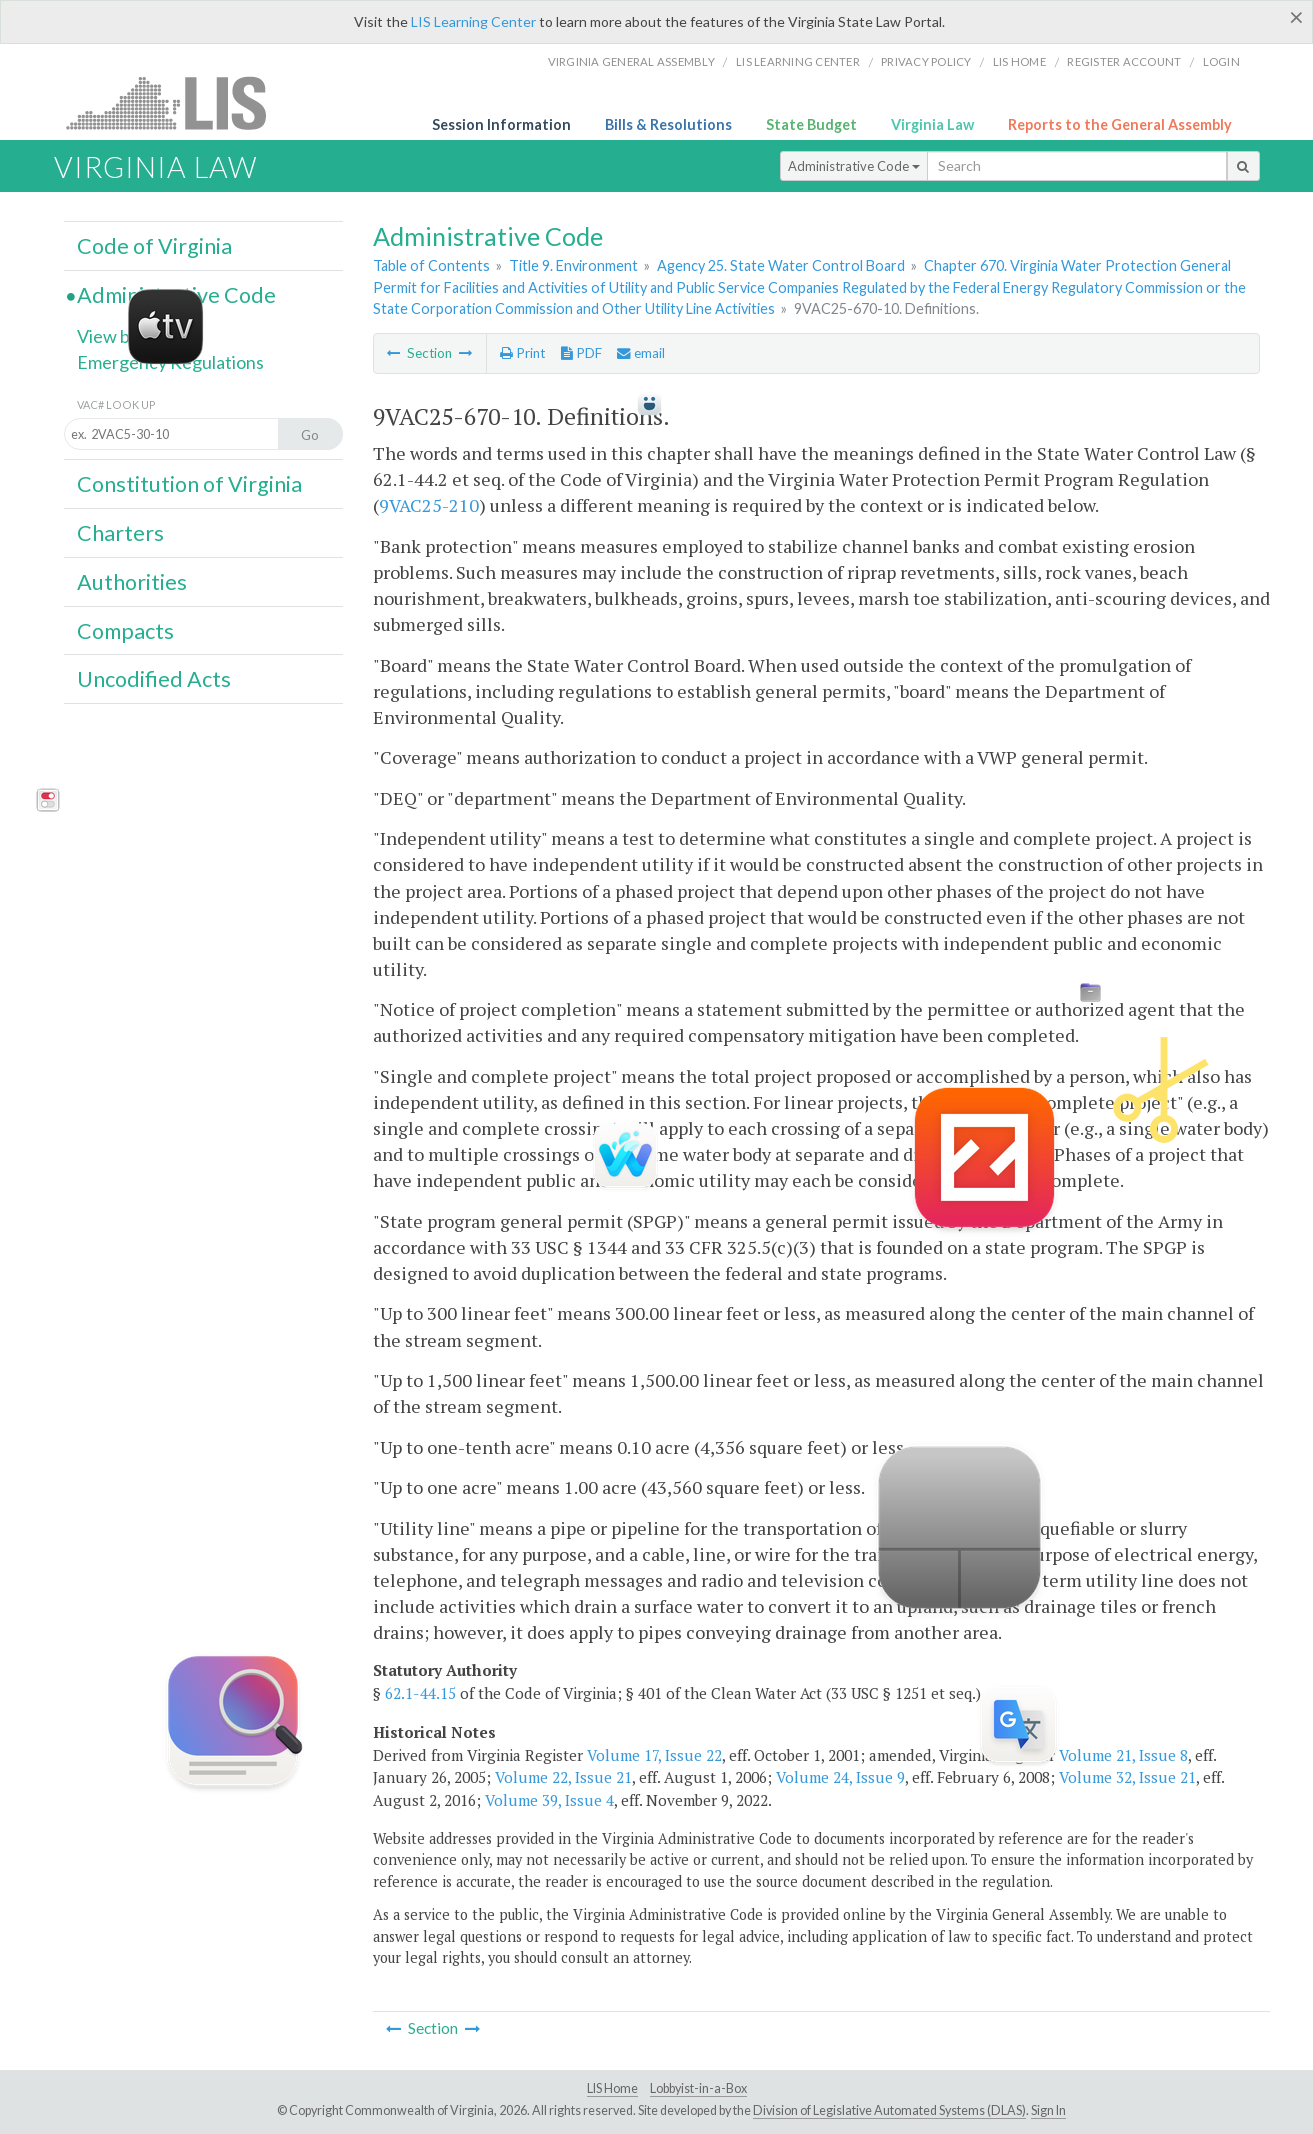 The height and width of the screenshot is (2134, 1313). I want to click on open Zrythm digital audio workstation, so click(984, 1157).